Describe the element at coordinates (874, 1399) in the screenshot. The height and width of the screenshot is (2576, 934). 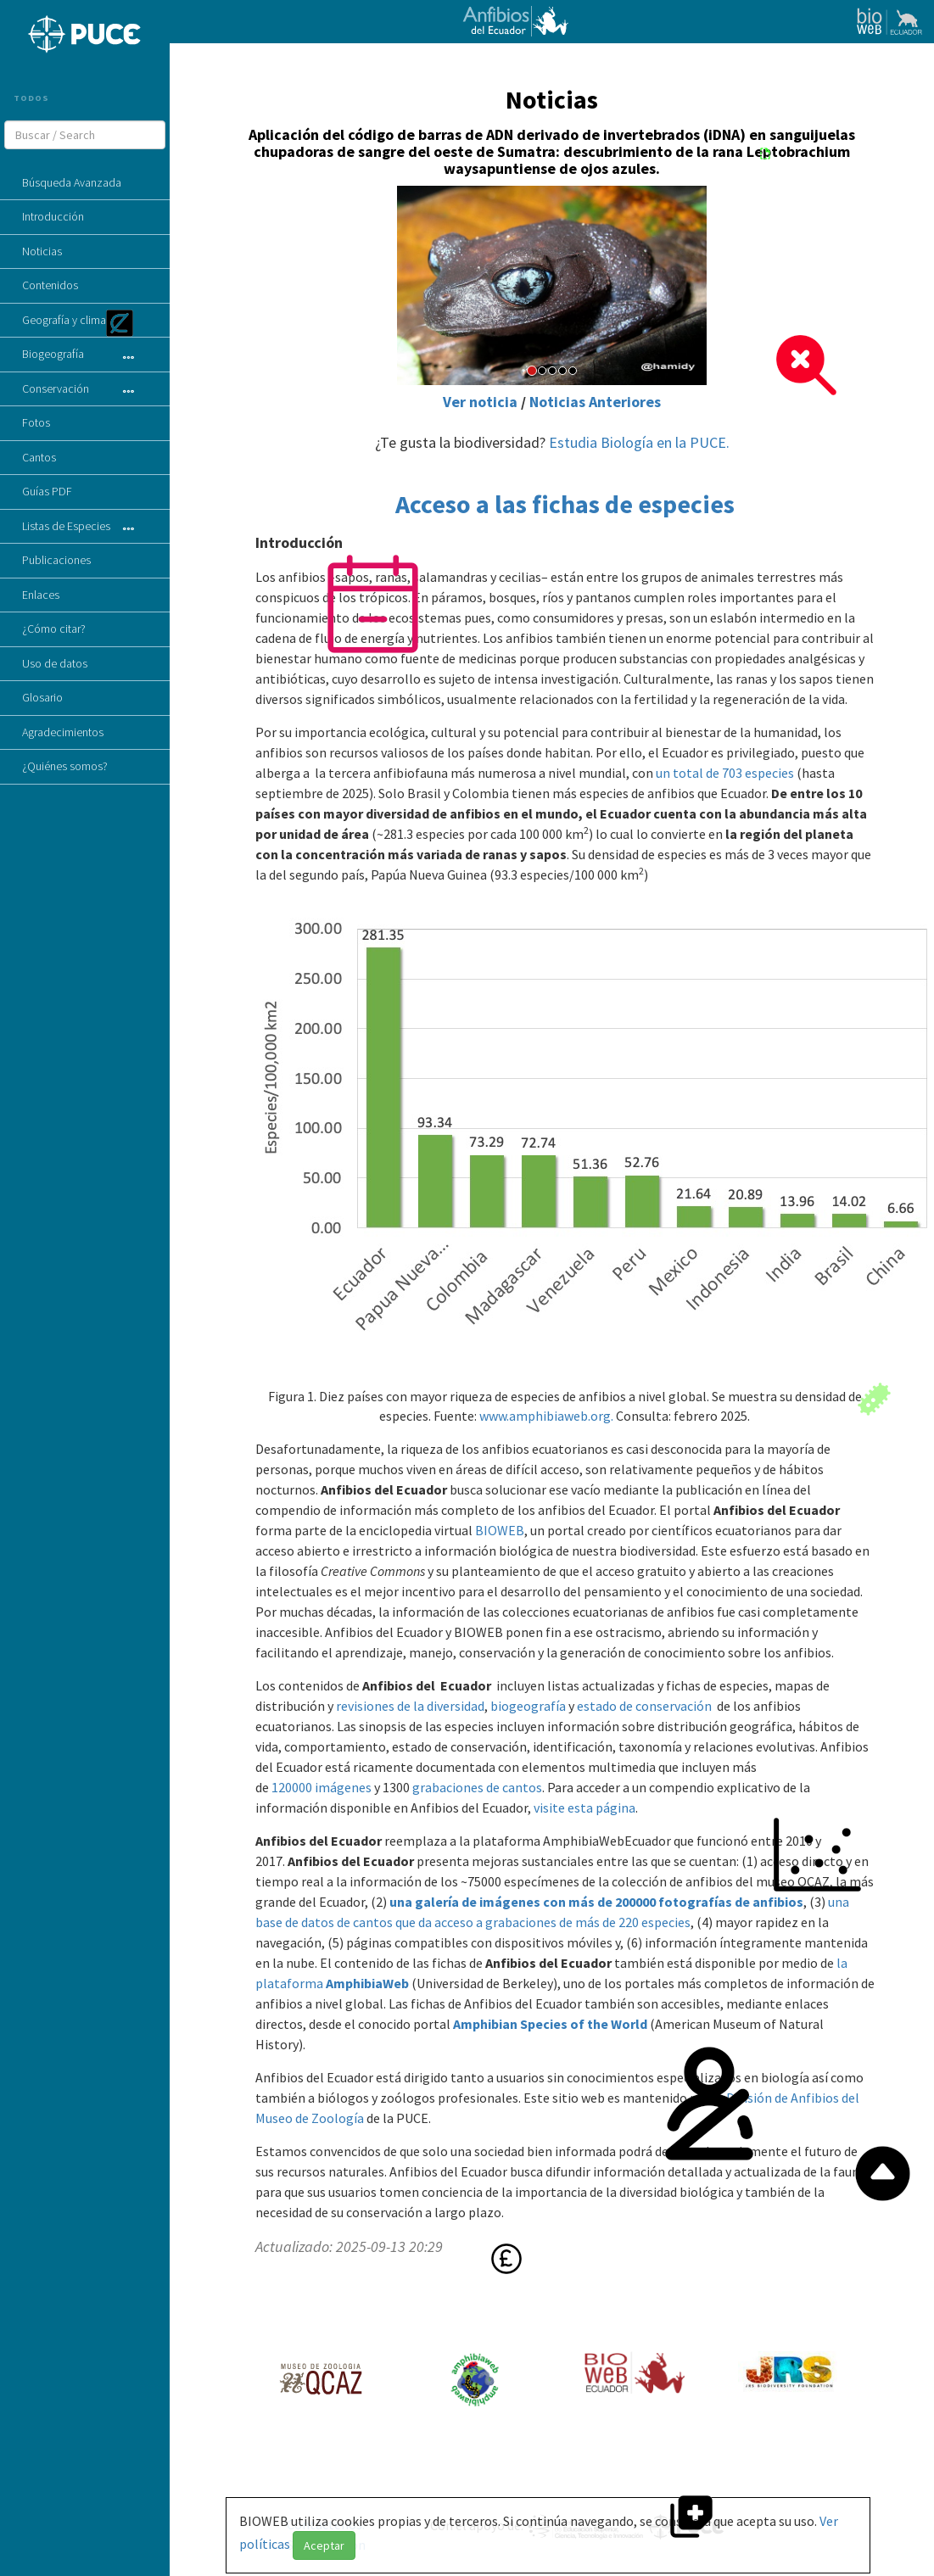
I see `indicates microbiology or bacterial content` at that location.